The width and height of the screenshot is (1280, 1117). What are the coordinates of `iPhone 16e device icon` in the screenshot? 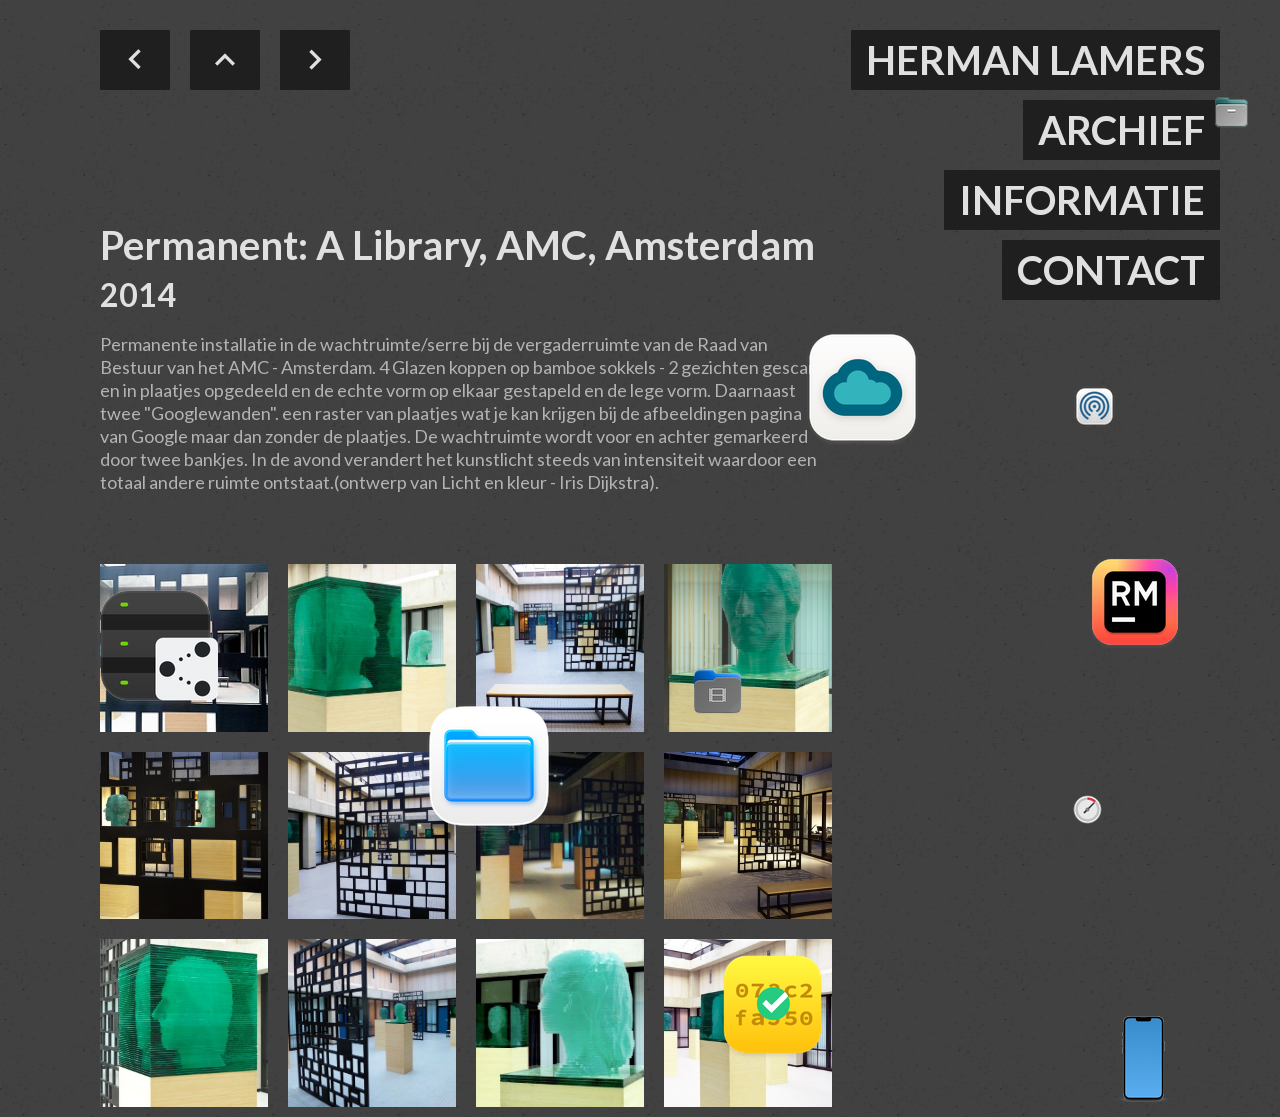 It's located at (1143, 1059).